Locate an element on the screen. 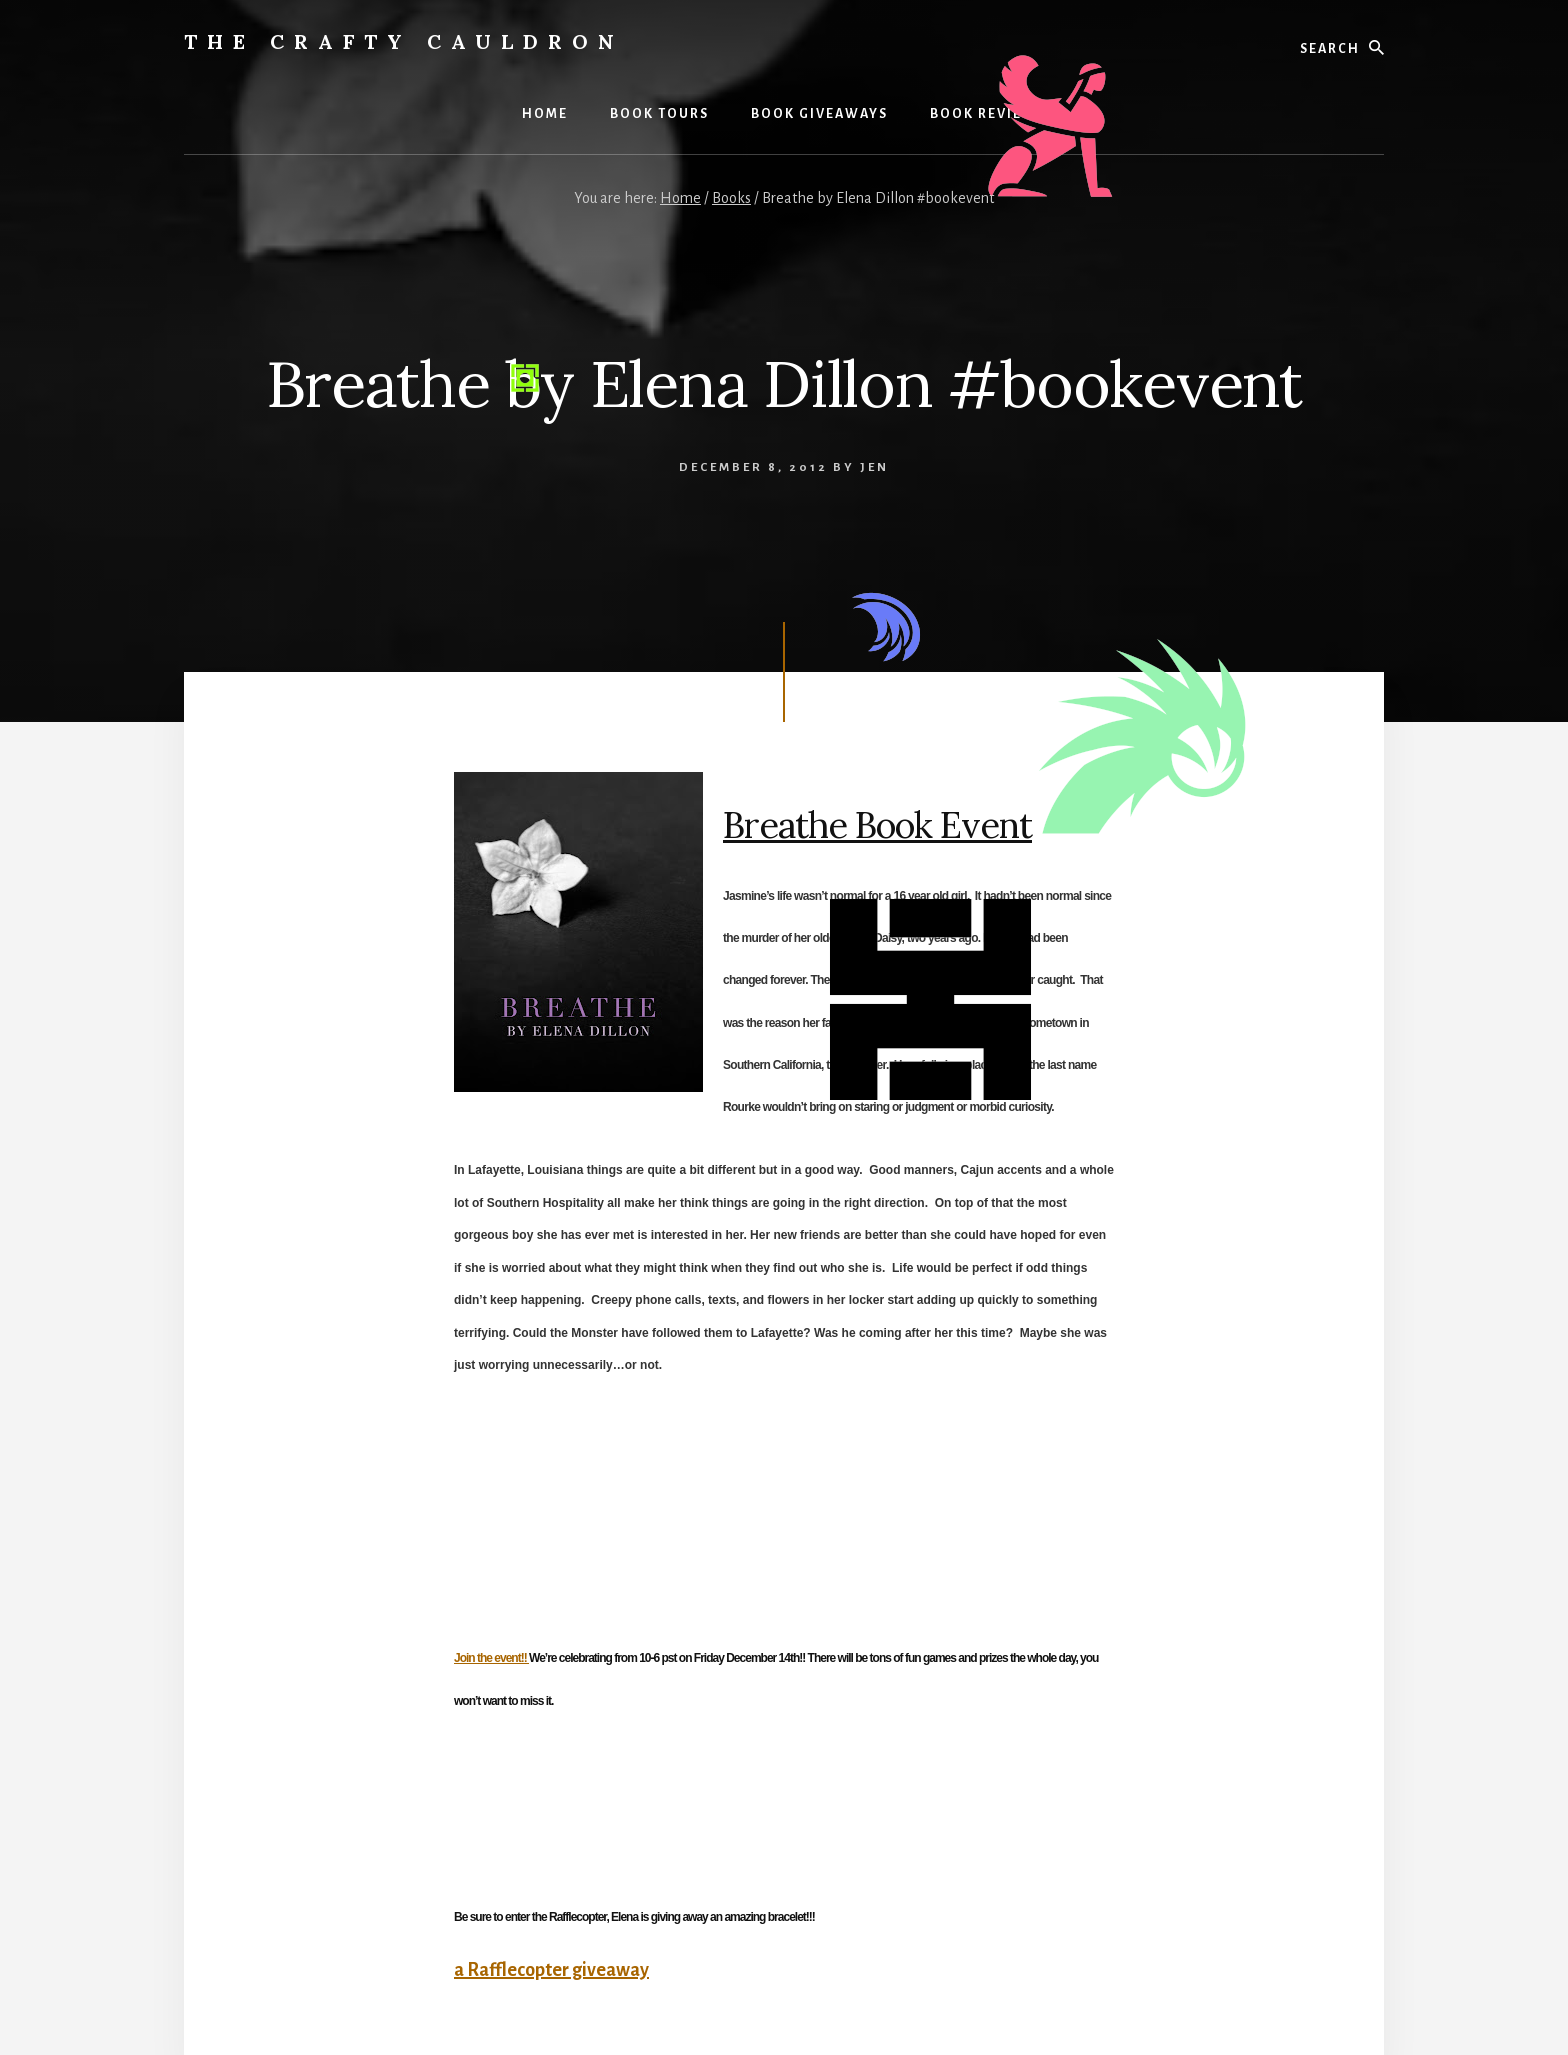 Image resolution: width=1568 pixels, height=2055 pixels. cast an electrical or lightning spell is located at coordinates (1142, 730).